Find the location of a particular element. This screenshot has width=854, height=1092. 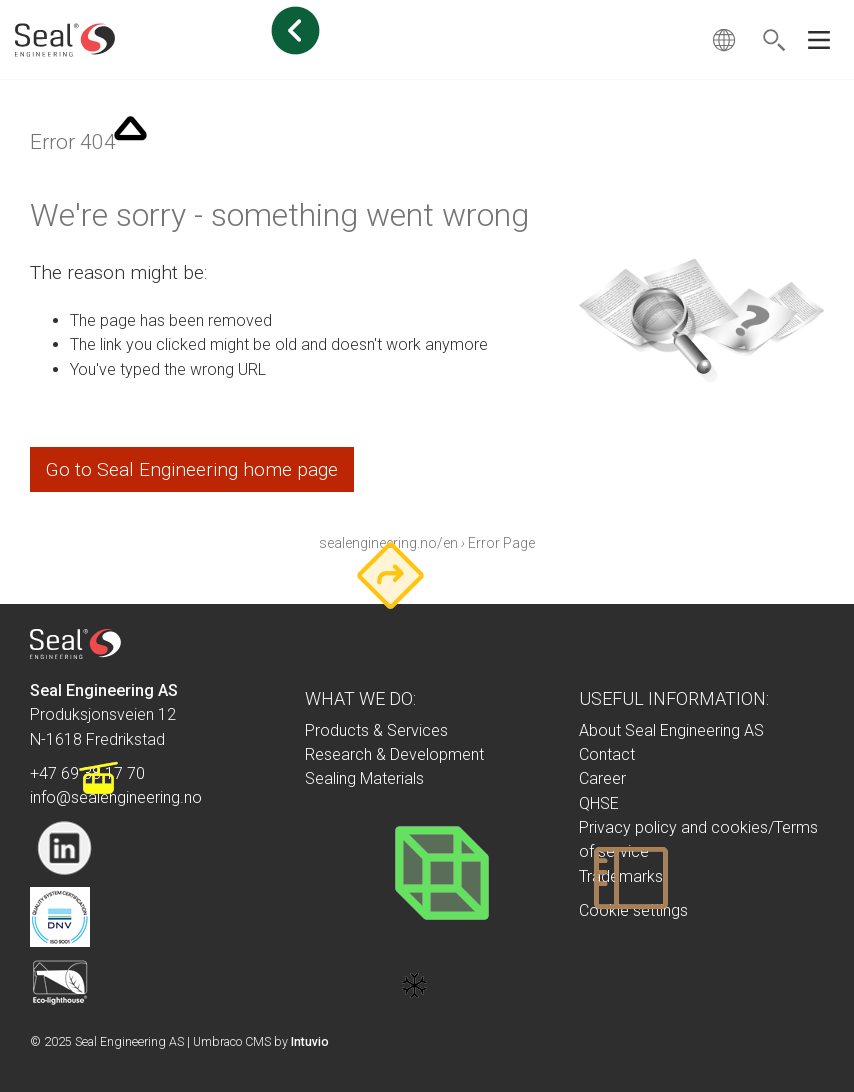

indicates a turn or direction in navigation is located at coordinates (390, 575).